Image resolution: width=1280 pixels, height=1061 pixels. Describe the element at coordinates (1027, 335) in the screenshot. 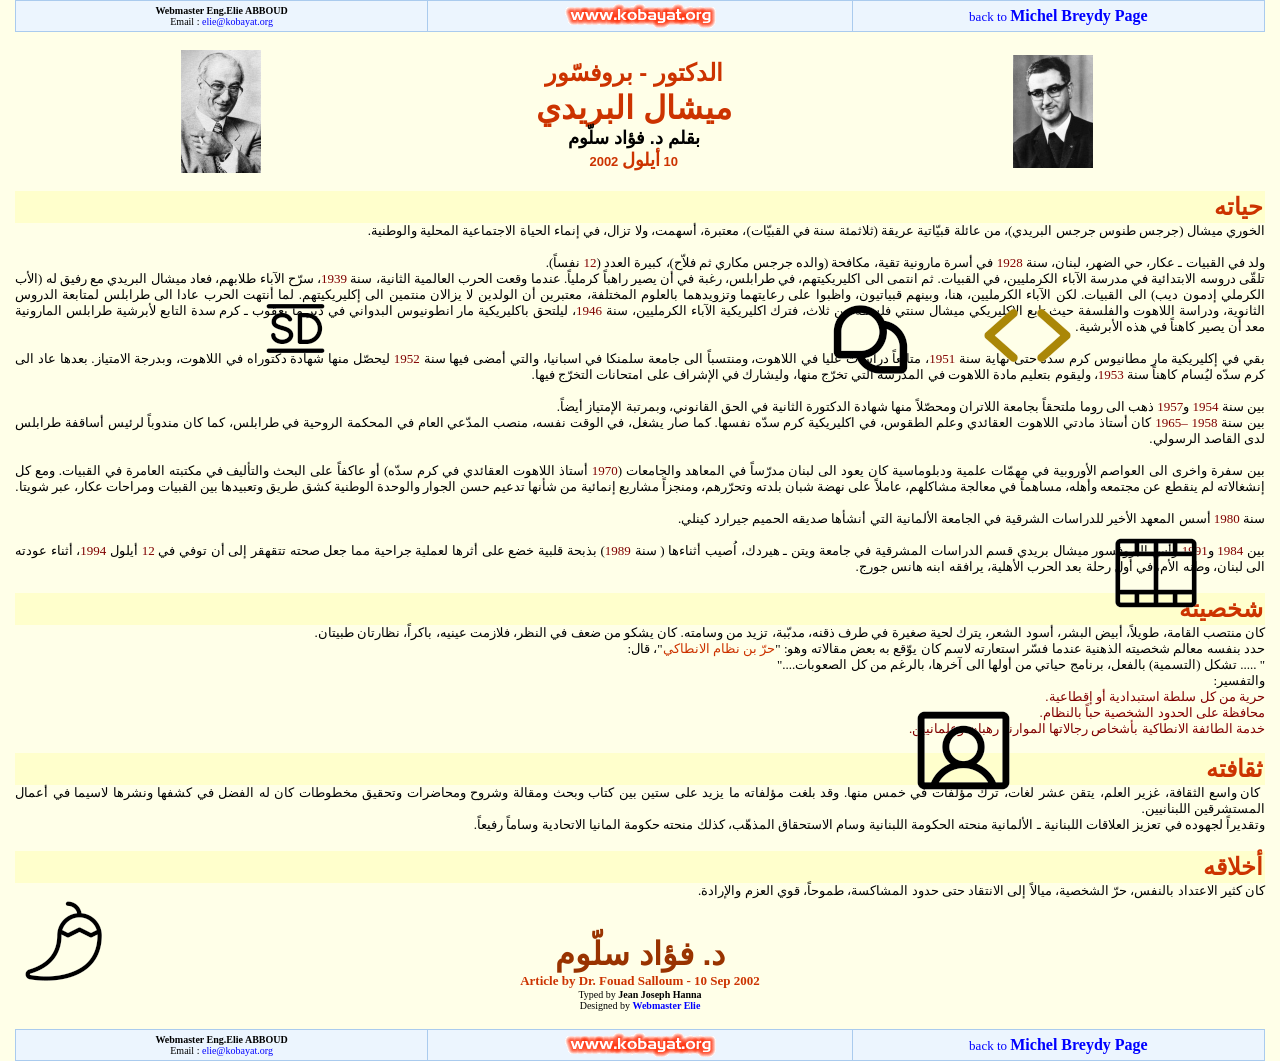

I see `view or edit source code` at that location.